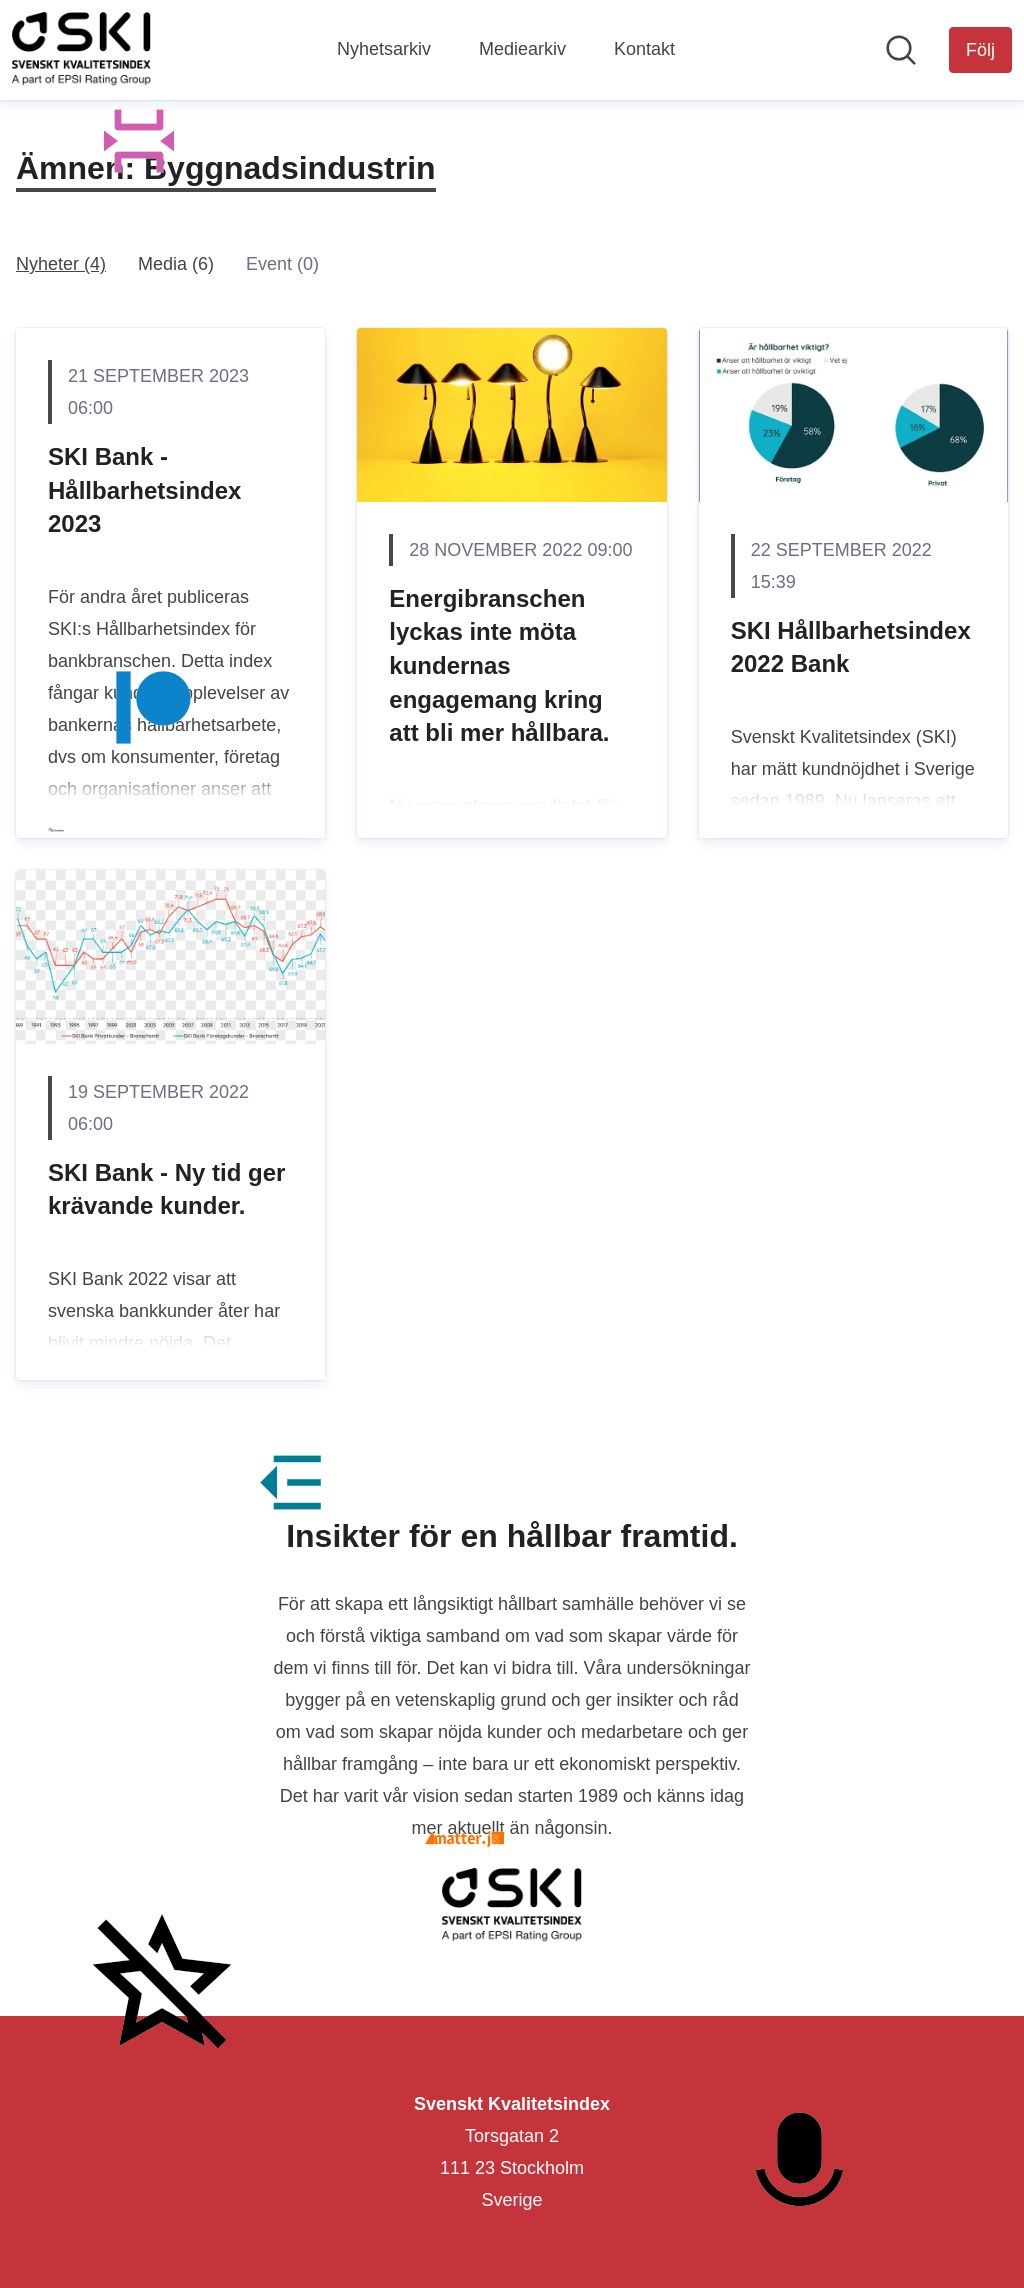  I want to click on collapse the sidebar menu, so click(290, 1482).